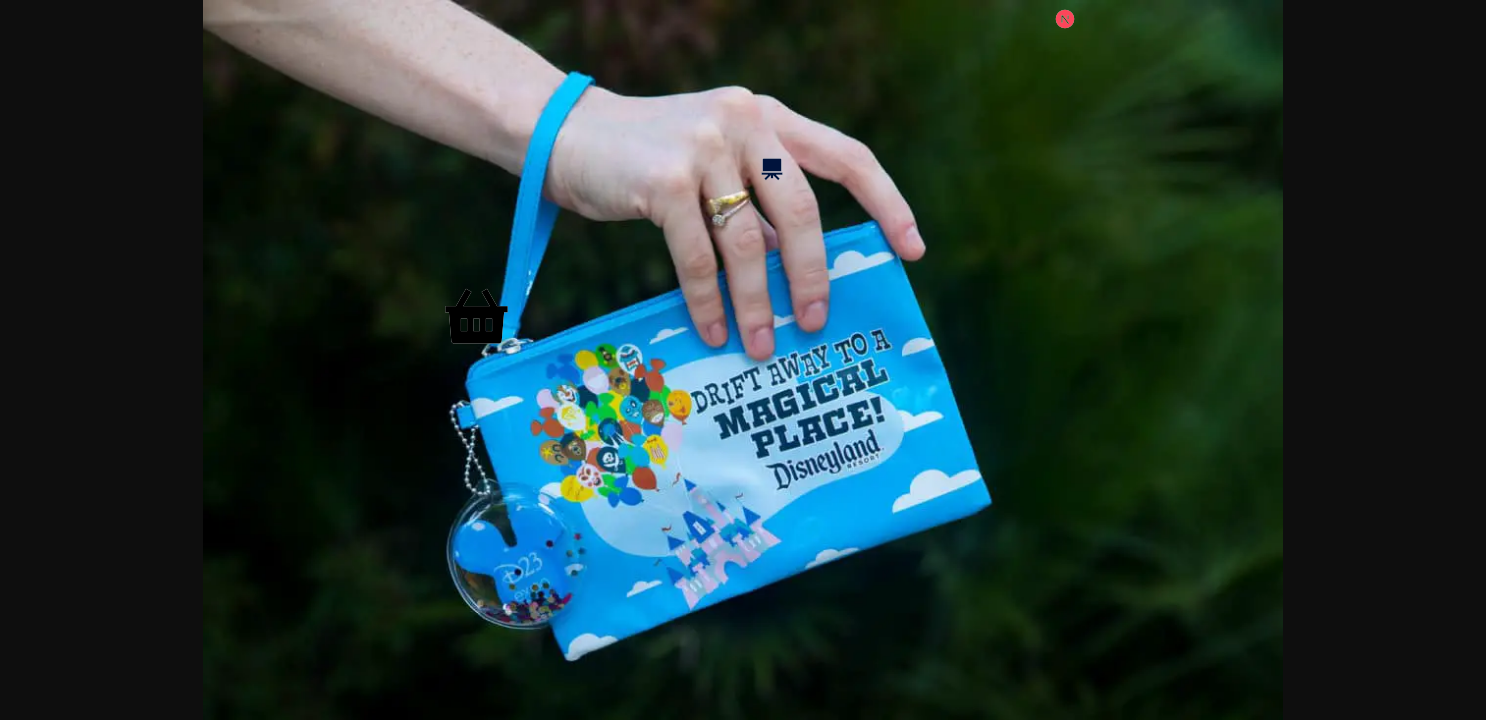  Describe the element at coordinates (1065, 19) in the screenshot. I see `Next.js framework logo` at that location.